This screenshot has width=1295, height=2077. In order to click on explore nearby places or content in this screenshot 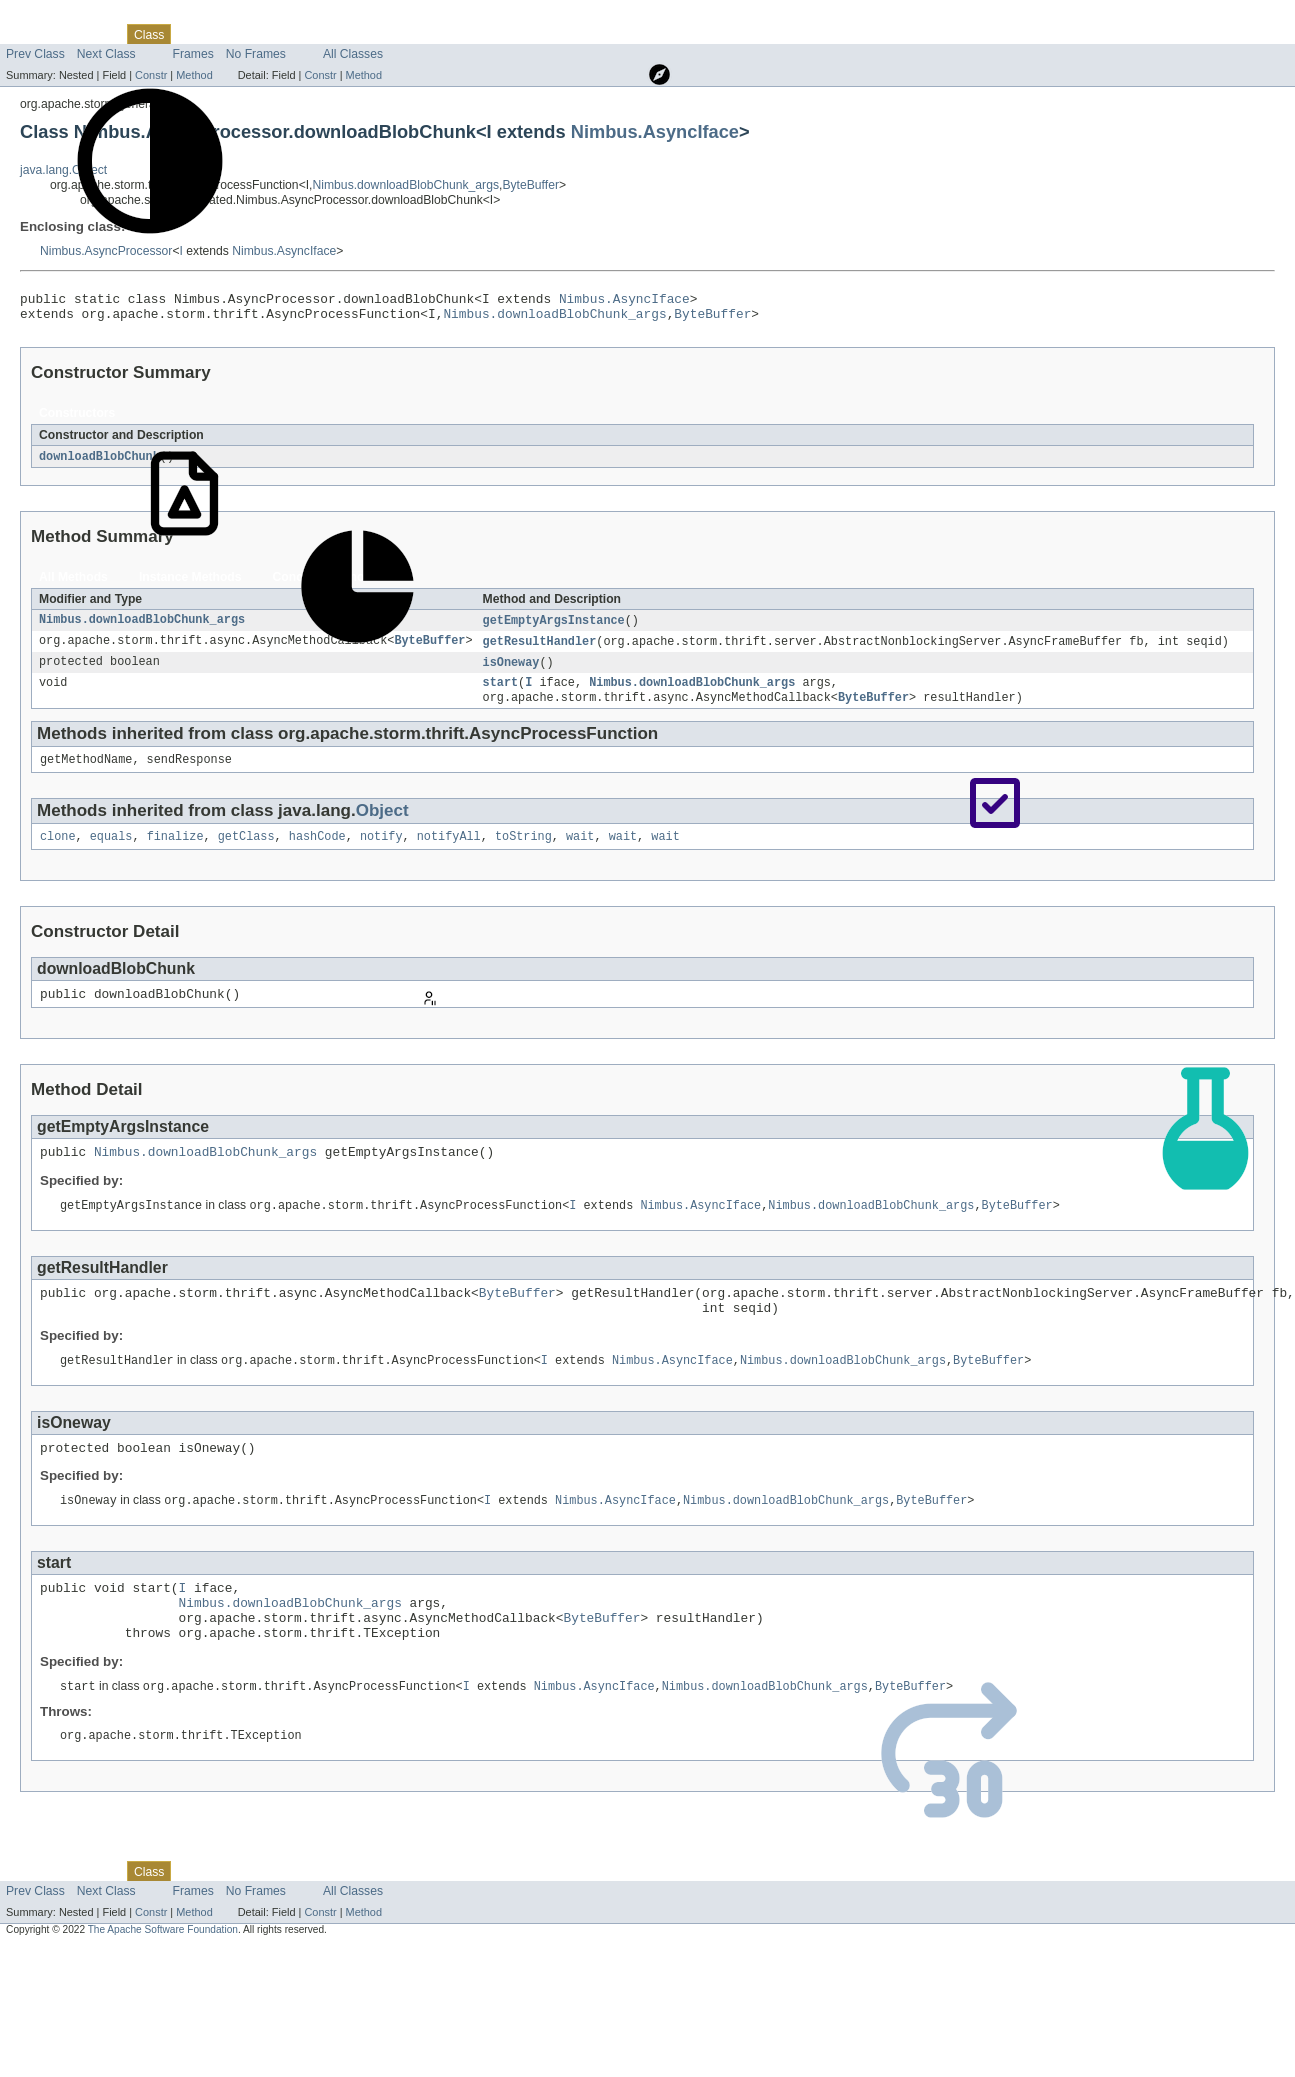, I will do `click(659, 74)`.